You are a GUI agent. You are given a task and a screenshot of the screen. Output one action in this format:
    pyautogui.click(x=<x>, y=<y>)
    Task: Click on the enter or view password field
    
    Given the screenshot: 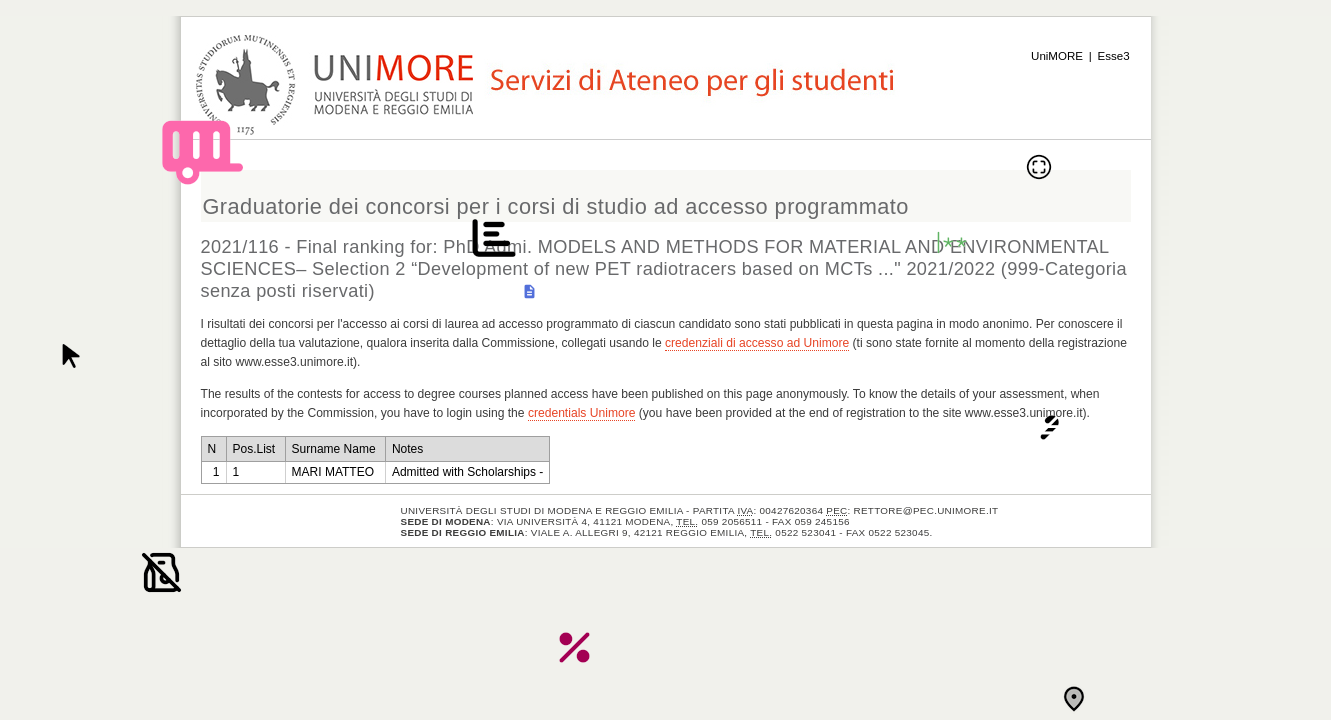 What is the action you would take?
    pyautogui.click(x=950, y=242)
    